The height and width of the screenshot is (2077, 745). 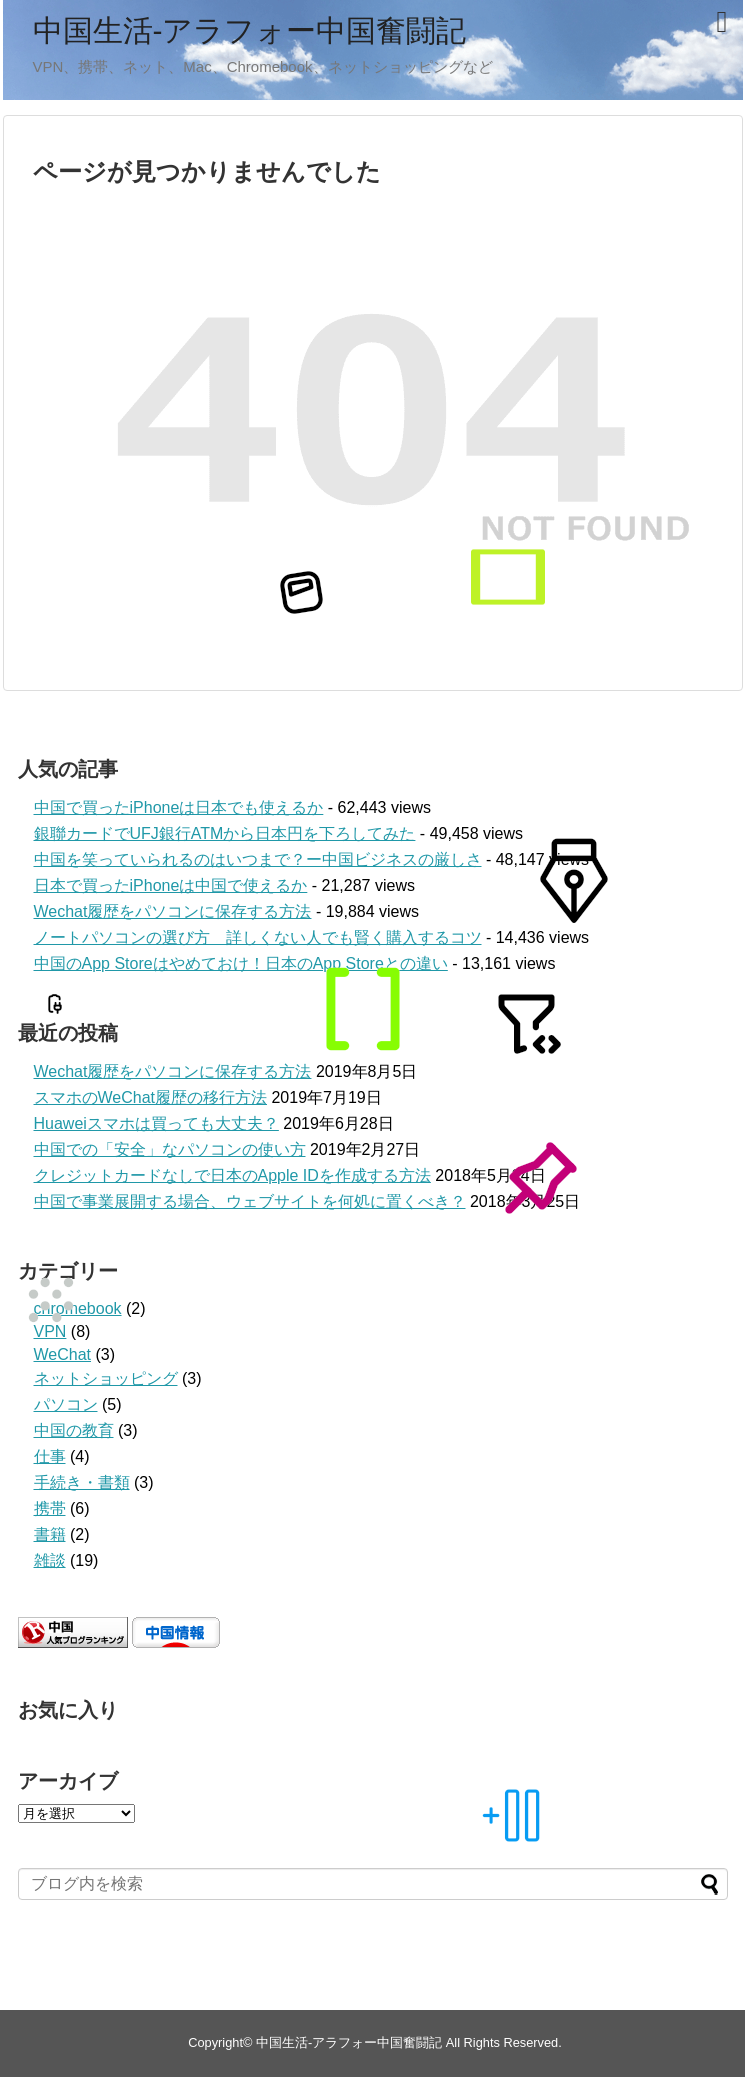 What do you see at coordinates (301, 592) in the screenshot?
I see `headless ui library logo` at bounding box center [301, 592].